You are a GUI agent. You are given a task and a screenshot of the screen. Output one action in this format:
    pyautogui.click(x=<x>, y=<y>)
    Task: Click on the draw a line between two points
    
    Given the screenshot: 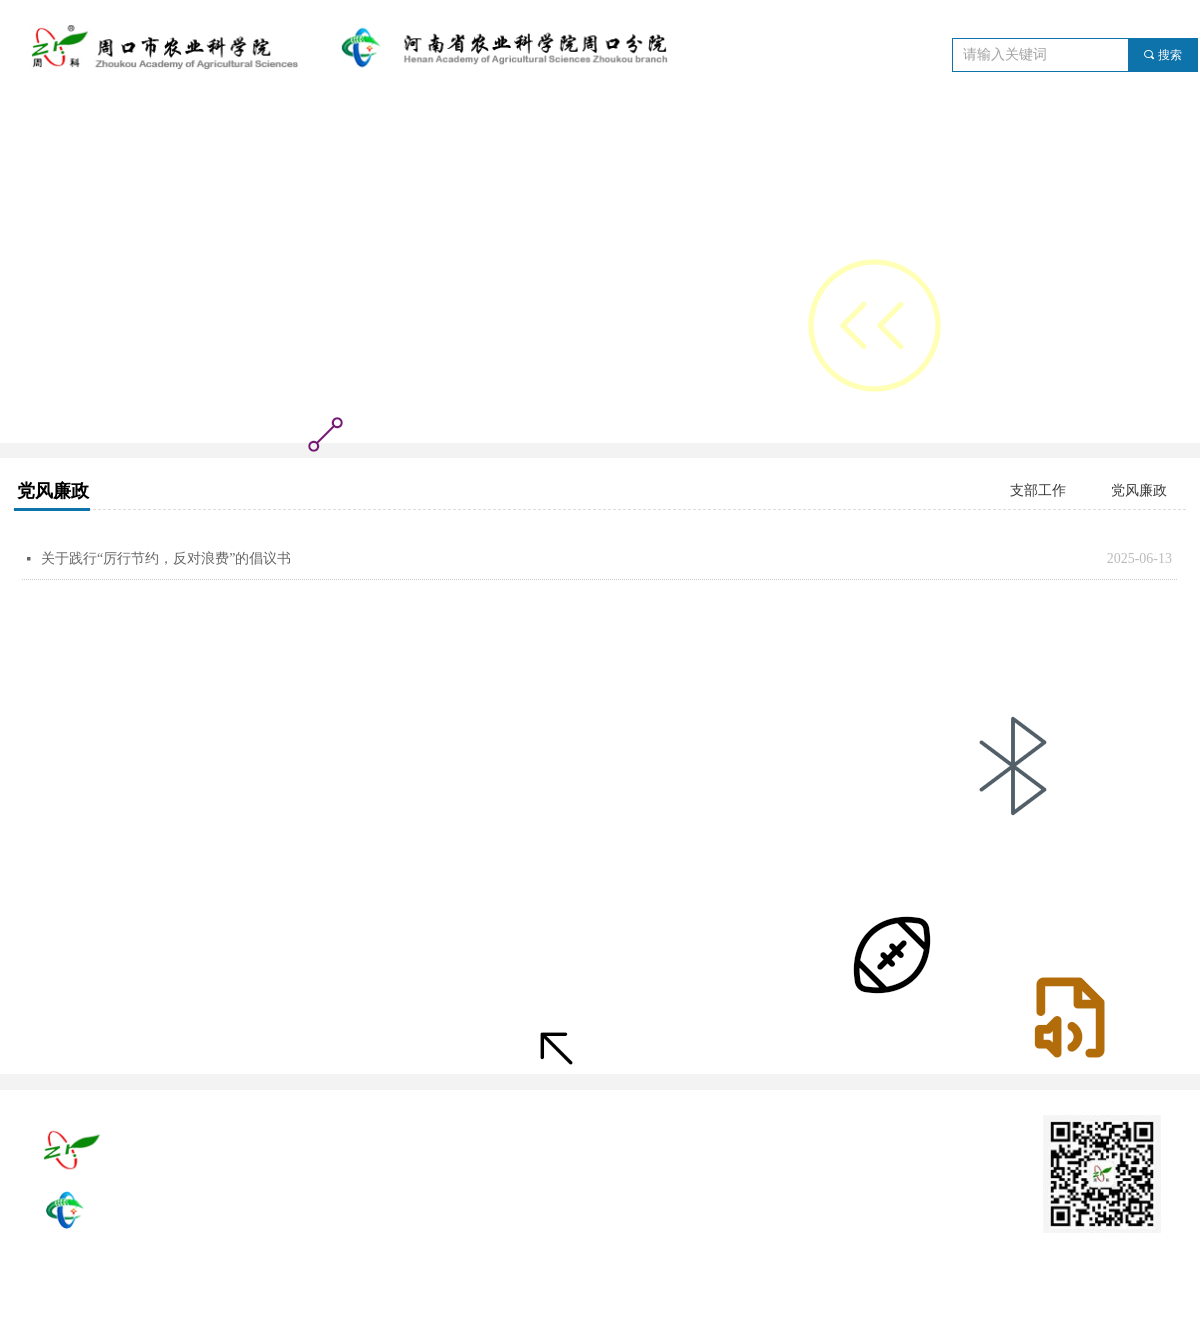 What is the action you would take?
    pyautogui.click(x=325, y=434)
    